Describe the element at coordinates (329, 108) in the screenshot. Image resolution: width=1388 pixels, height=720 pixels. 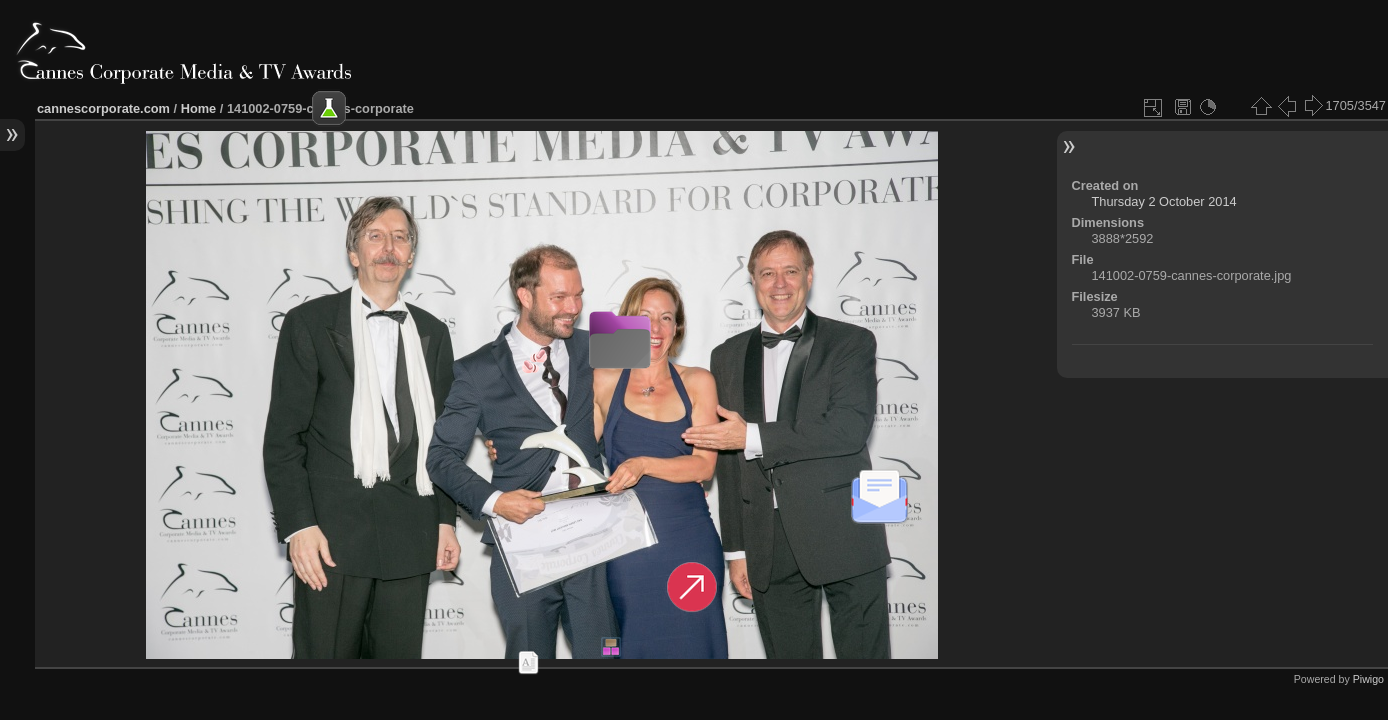
I see `open science or chemistry application` at that location.